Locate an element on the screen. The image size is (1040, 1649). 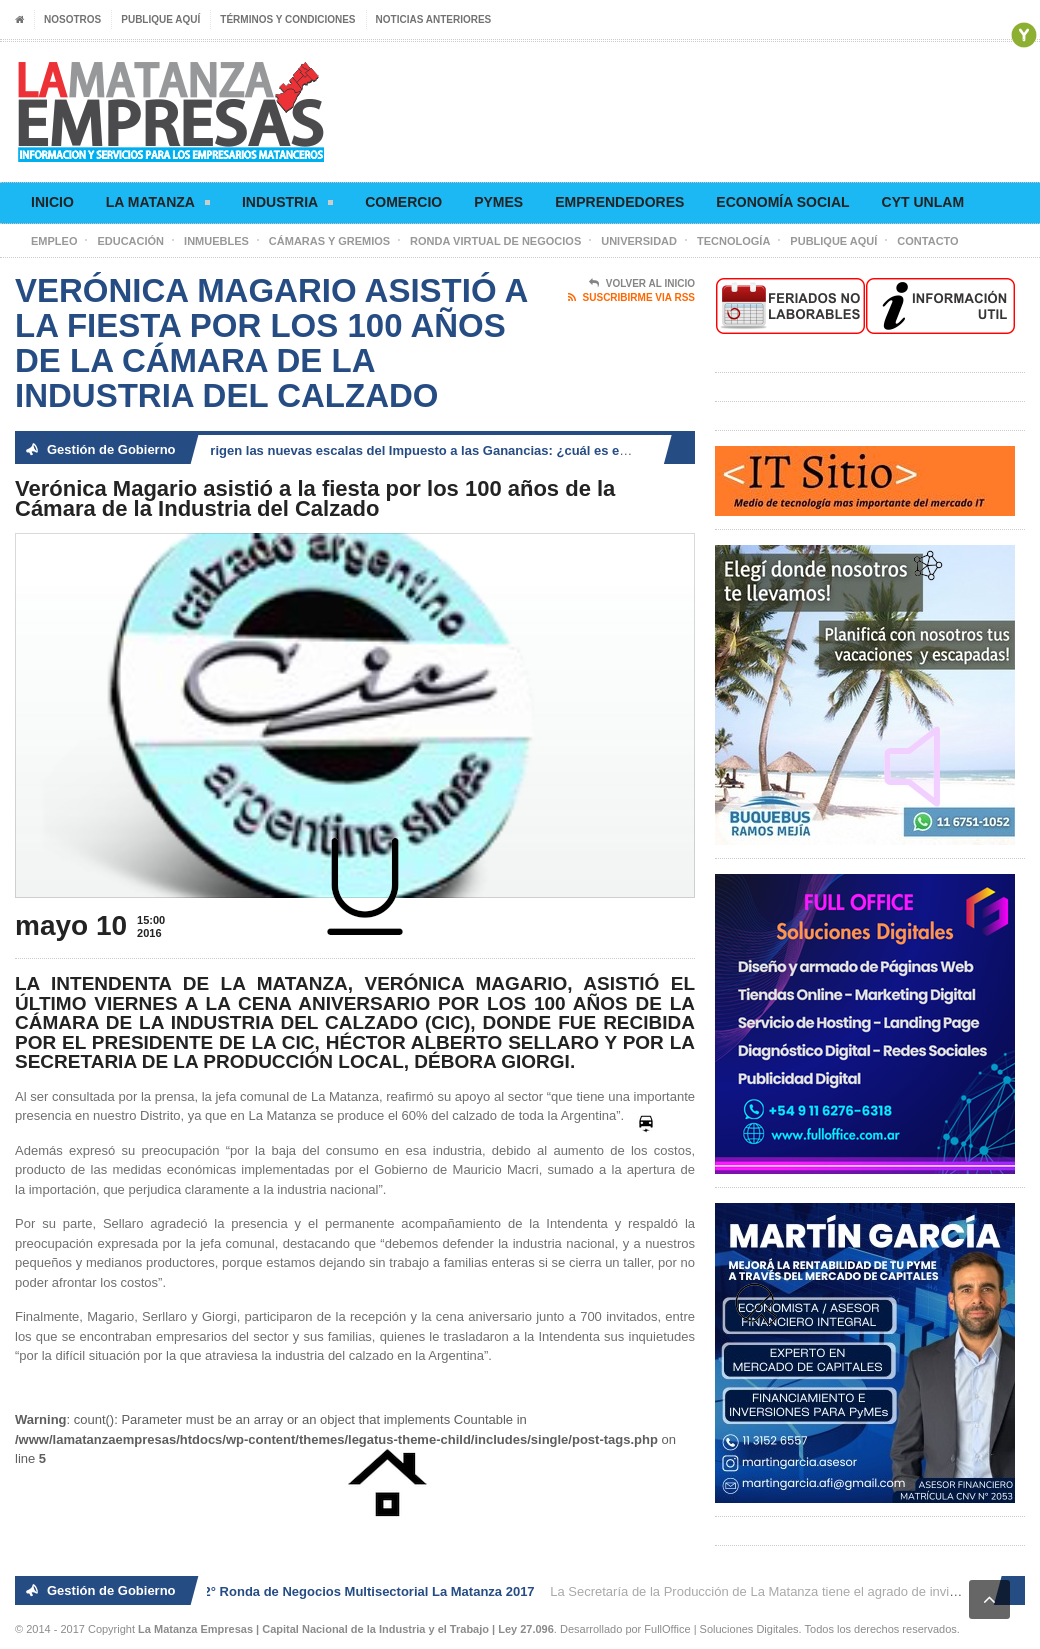
apply underline formatting to selected text is located at coordinates (365, 880).